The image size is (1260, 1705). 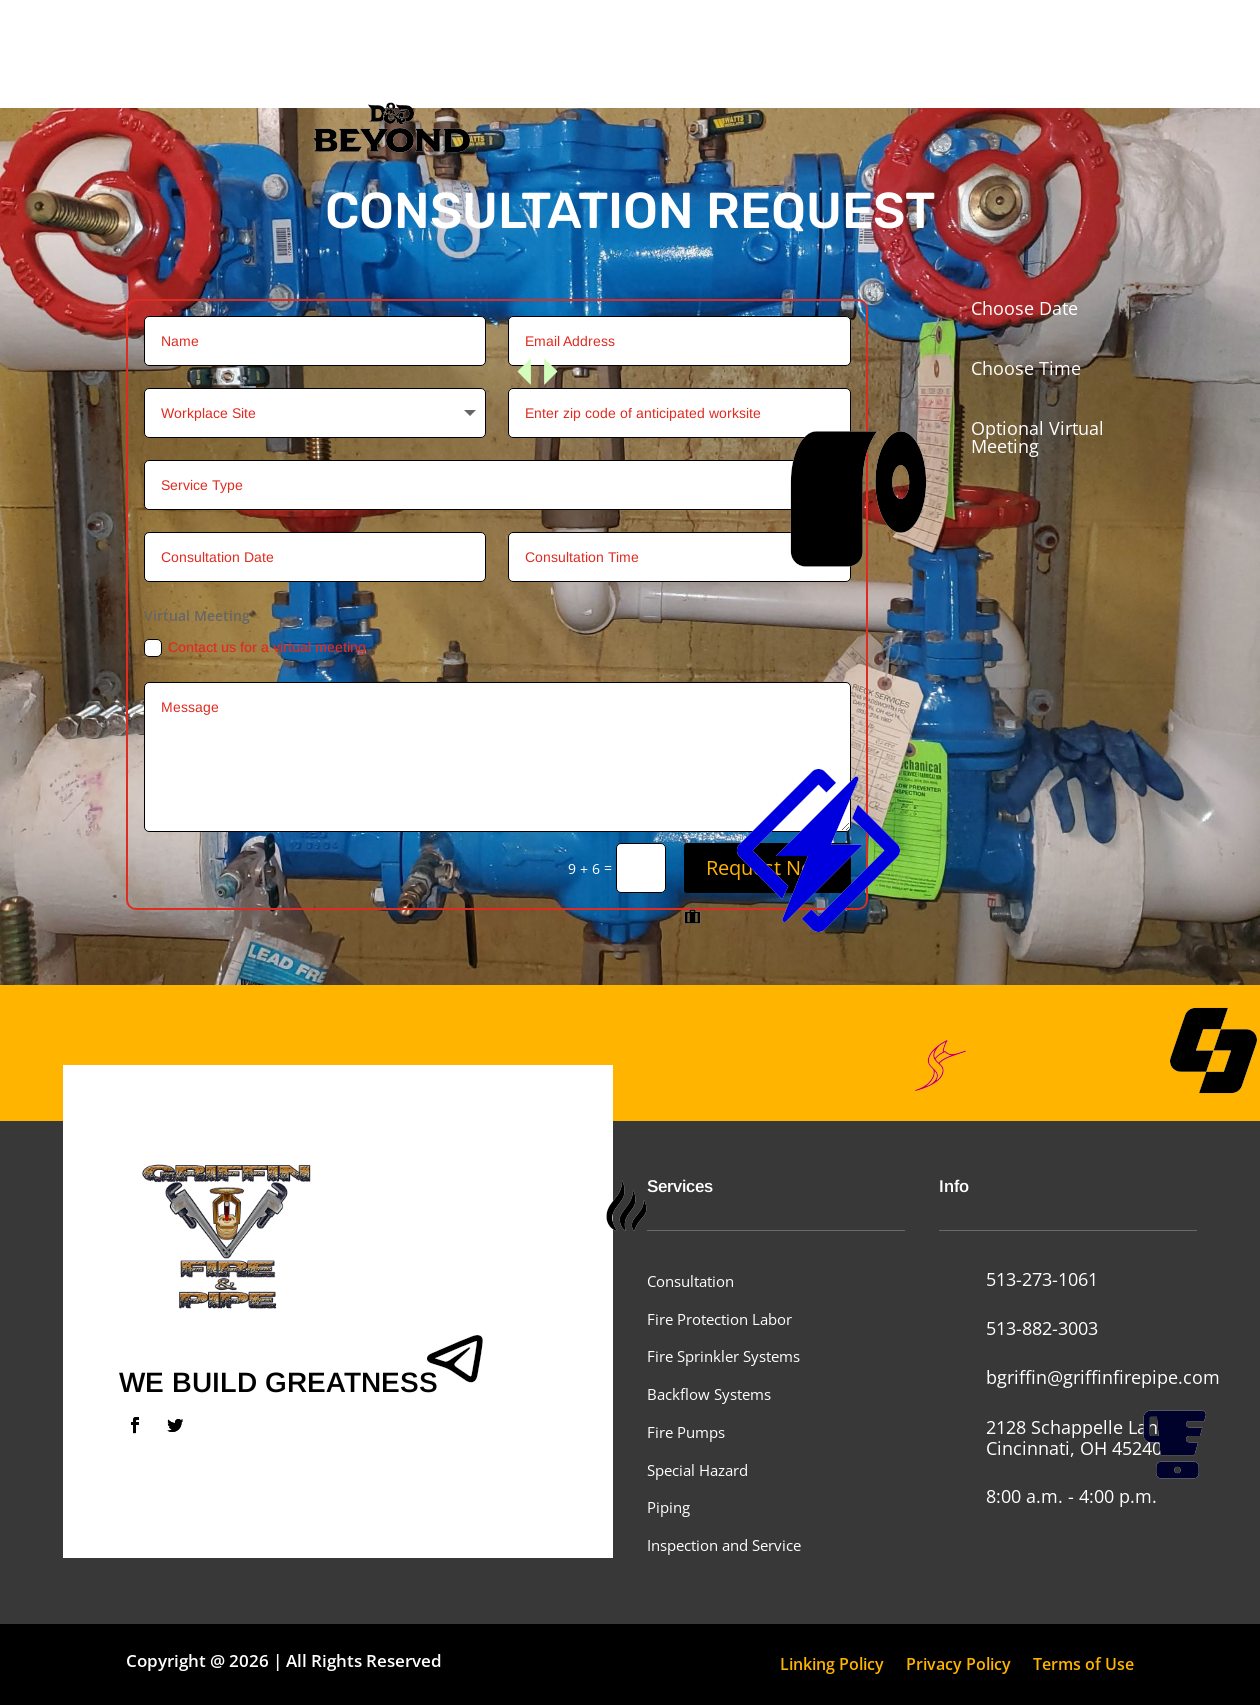 What do you see at coordinates (818, 850) in the screenshot?
I see `honeybadger application monitoring service logo` at bounding box center [818, 850].